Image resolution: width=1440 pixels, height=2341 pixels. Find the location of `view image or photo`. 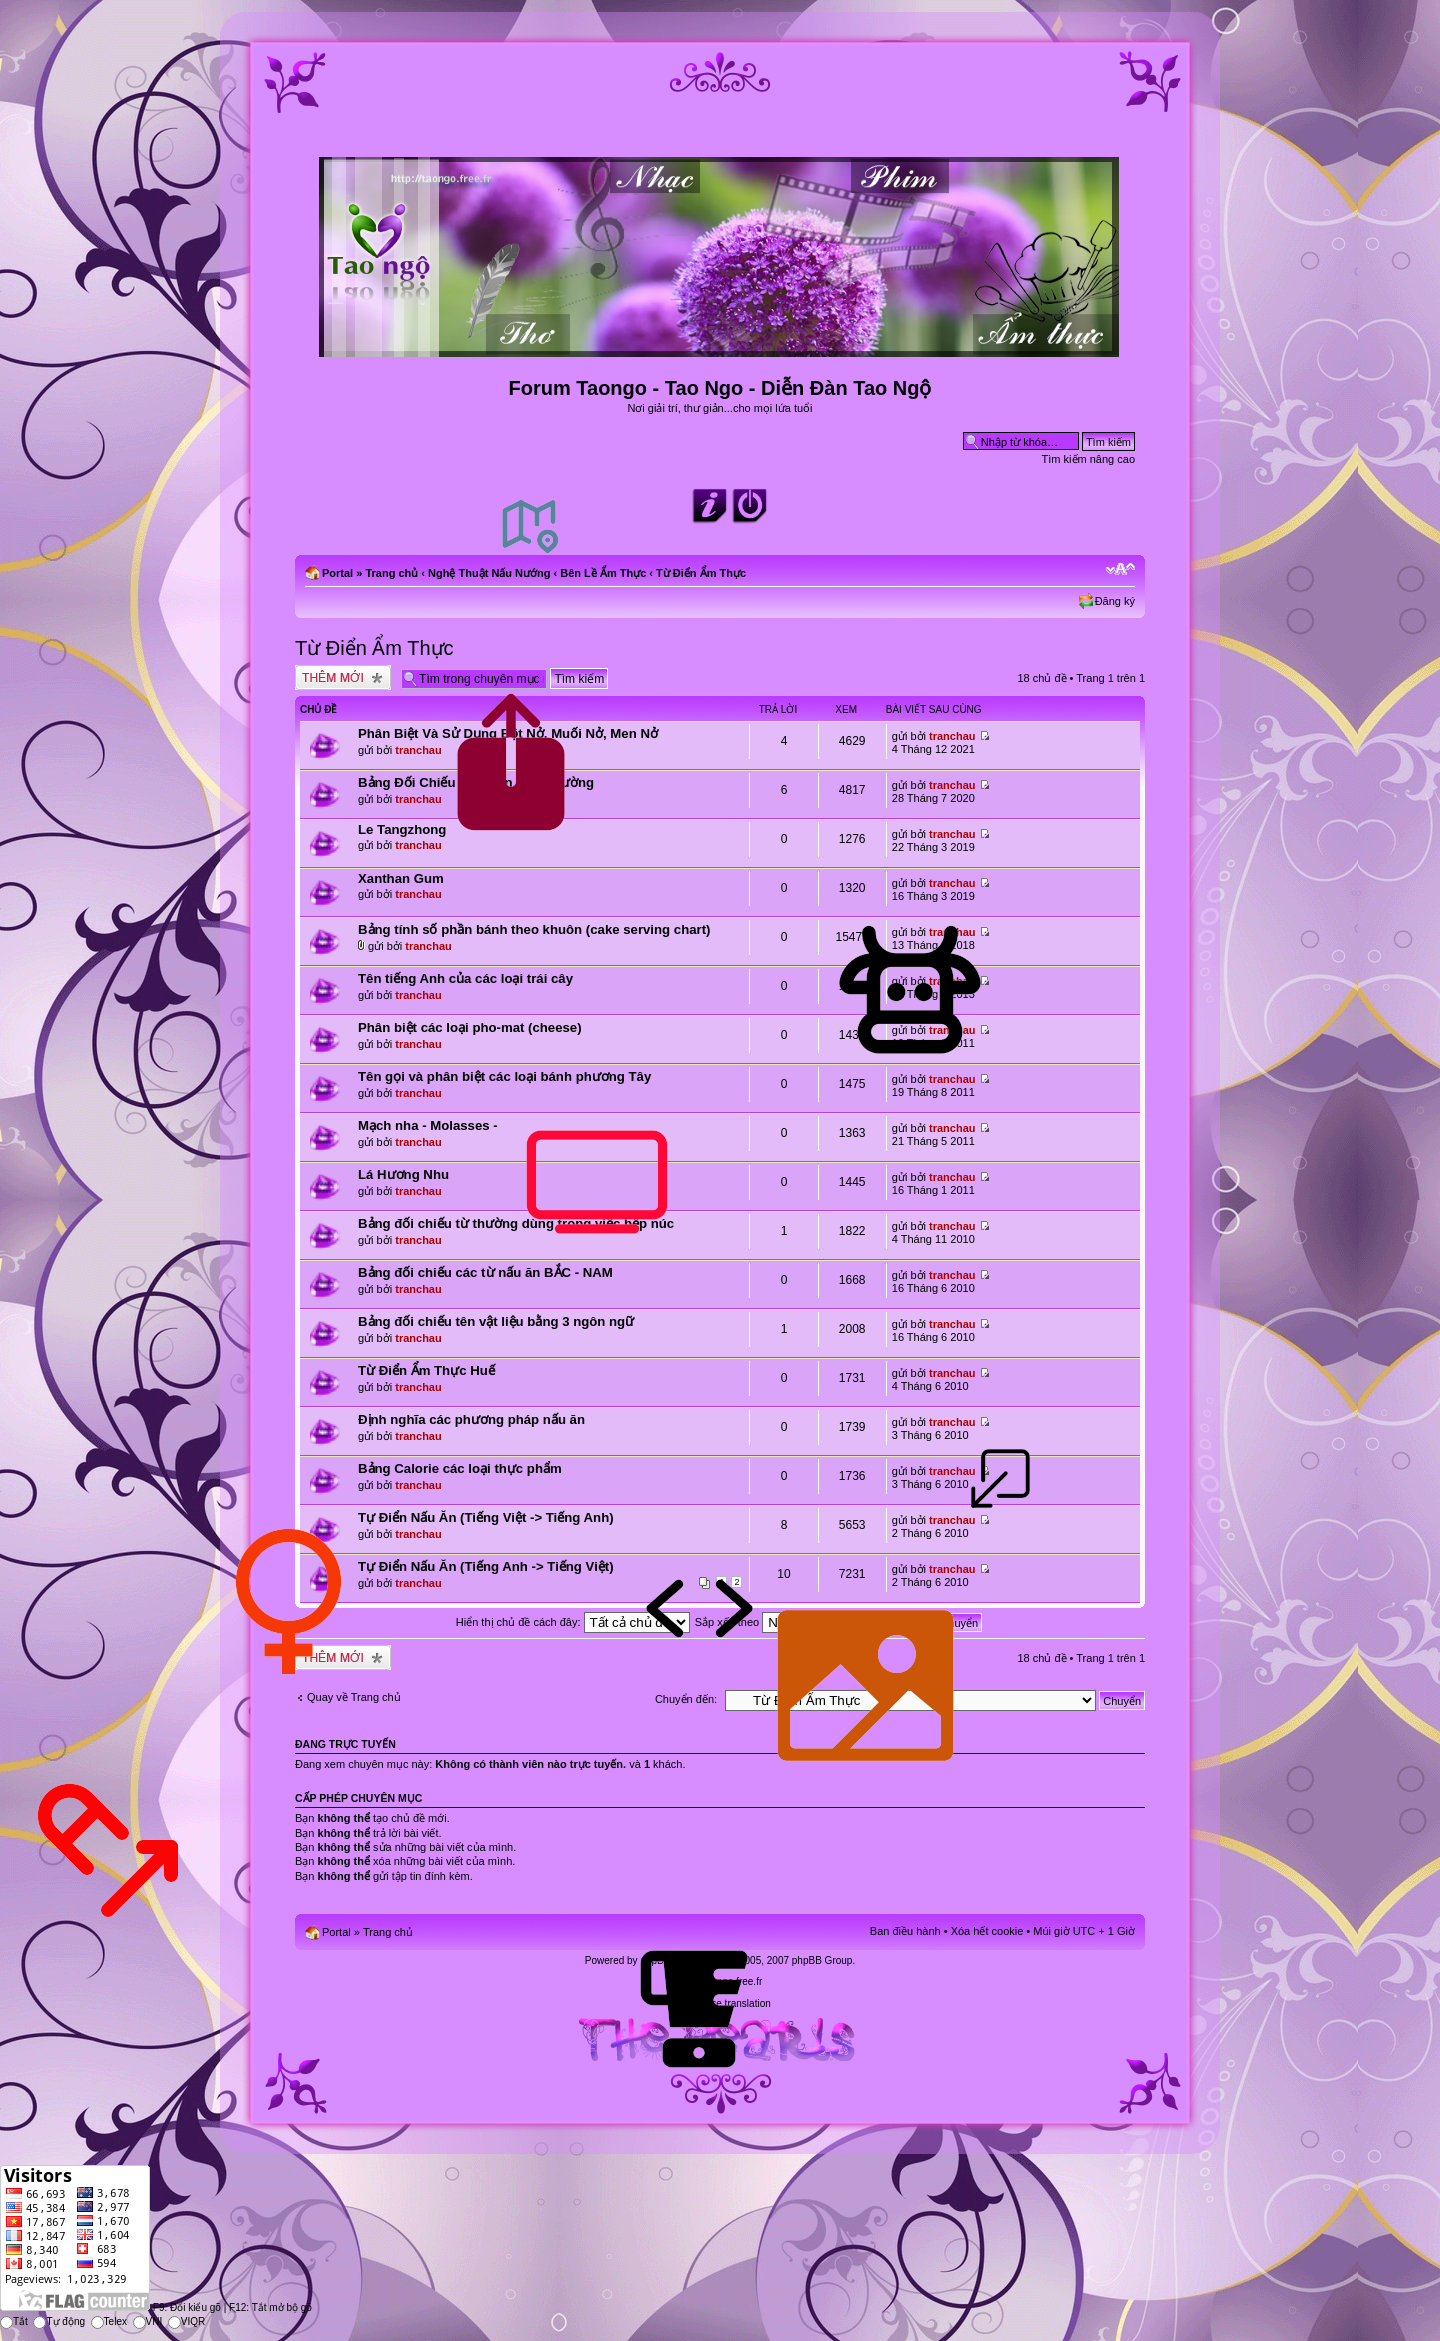

view image or photo is located at coordinates (865, 1685).